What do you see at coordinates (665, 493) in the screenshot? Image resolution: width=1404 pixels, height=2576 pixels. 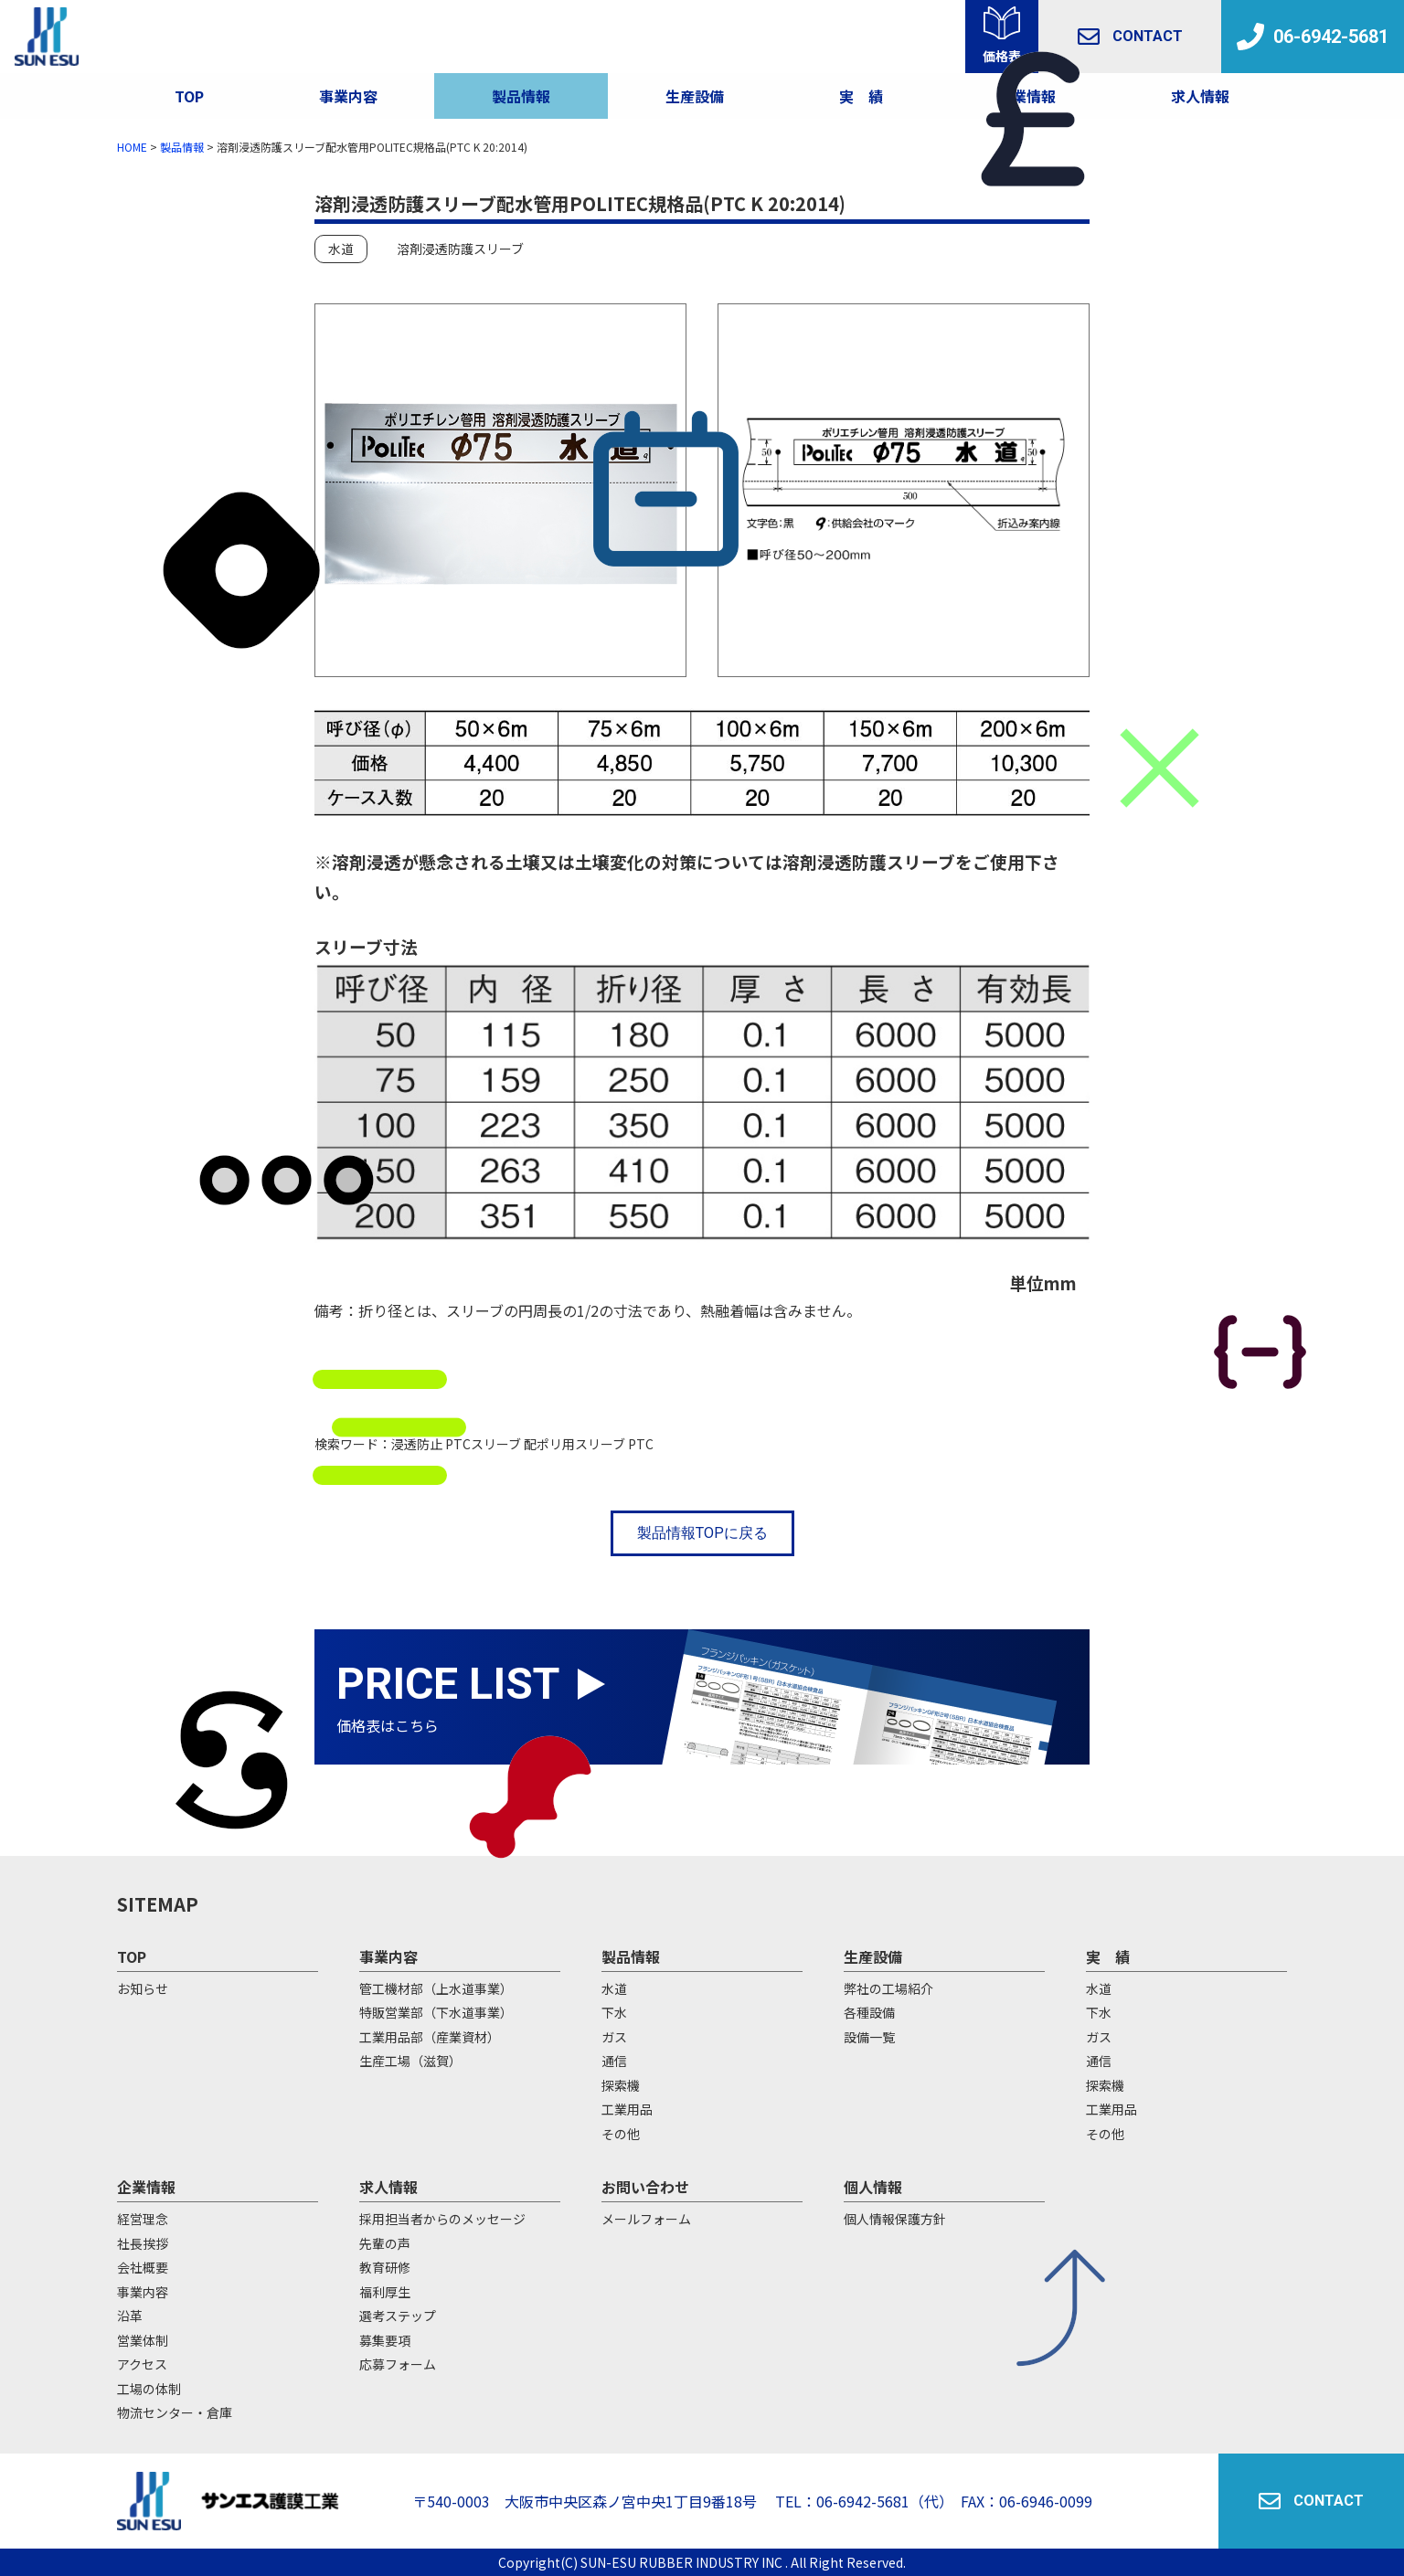 I see `remove an event from your calendar` at bounding box center [665, 493].